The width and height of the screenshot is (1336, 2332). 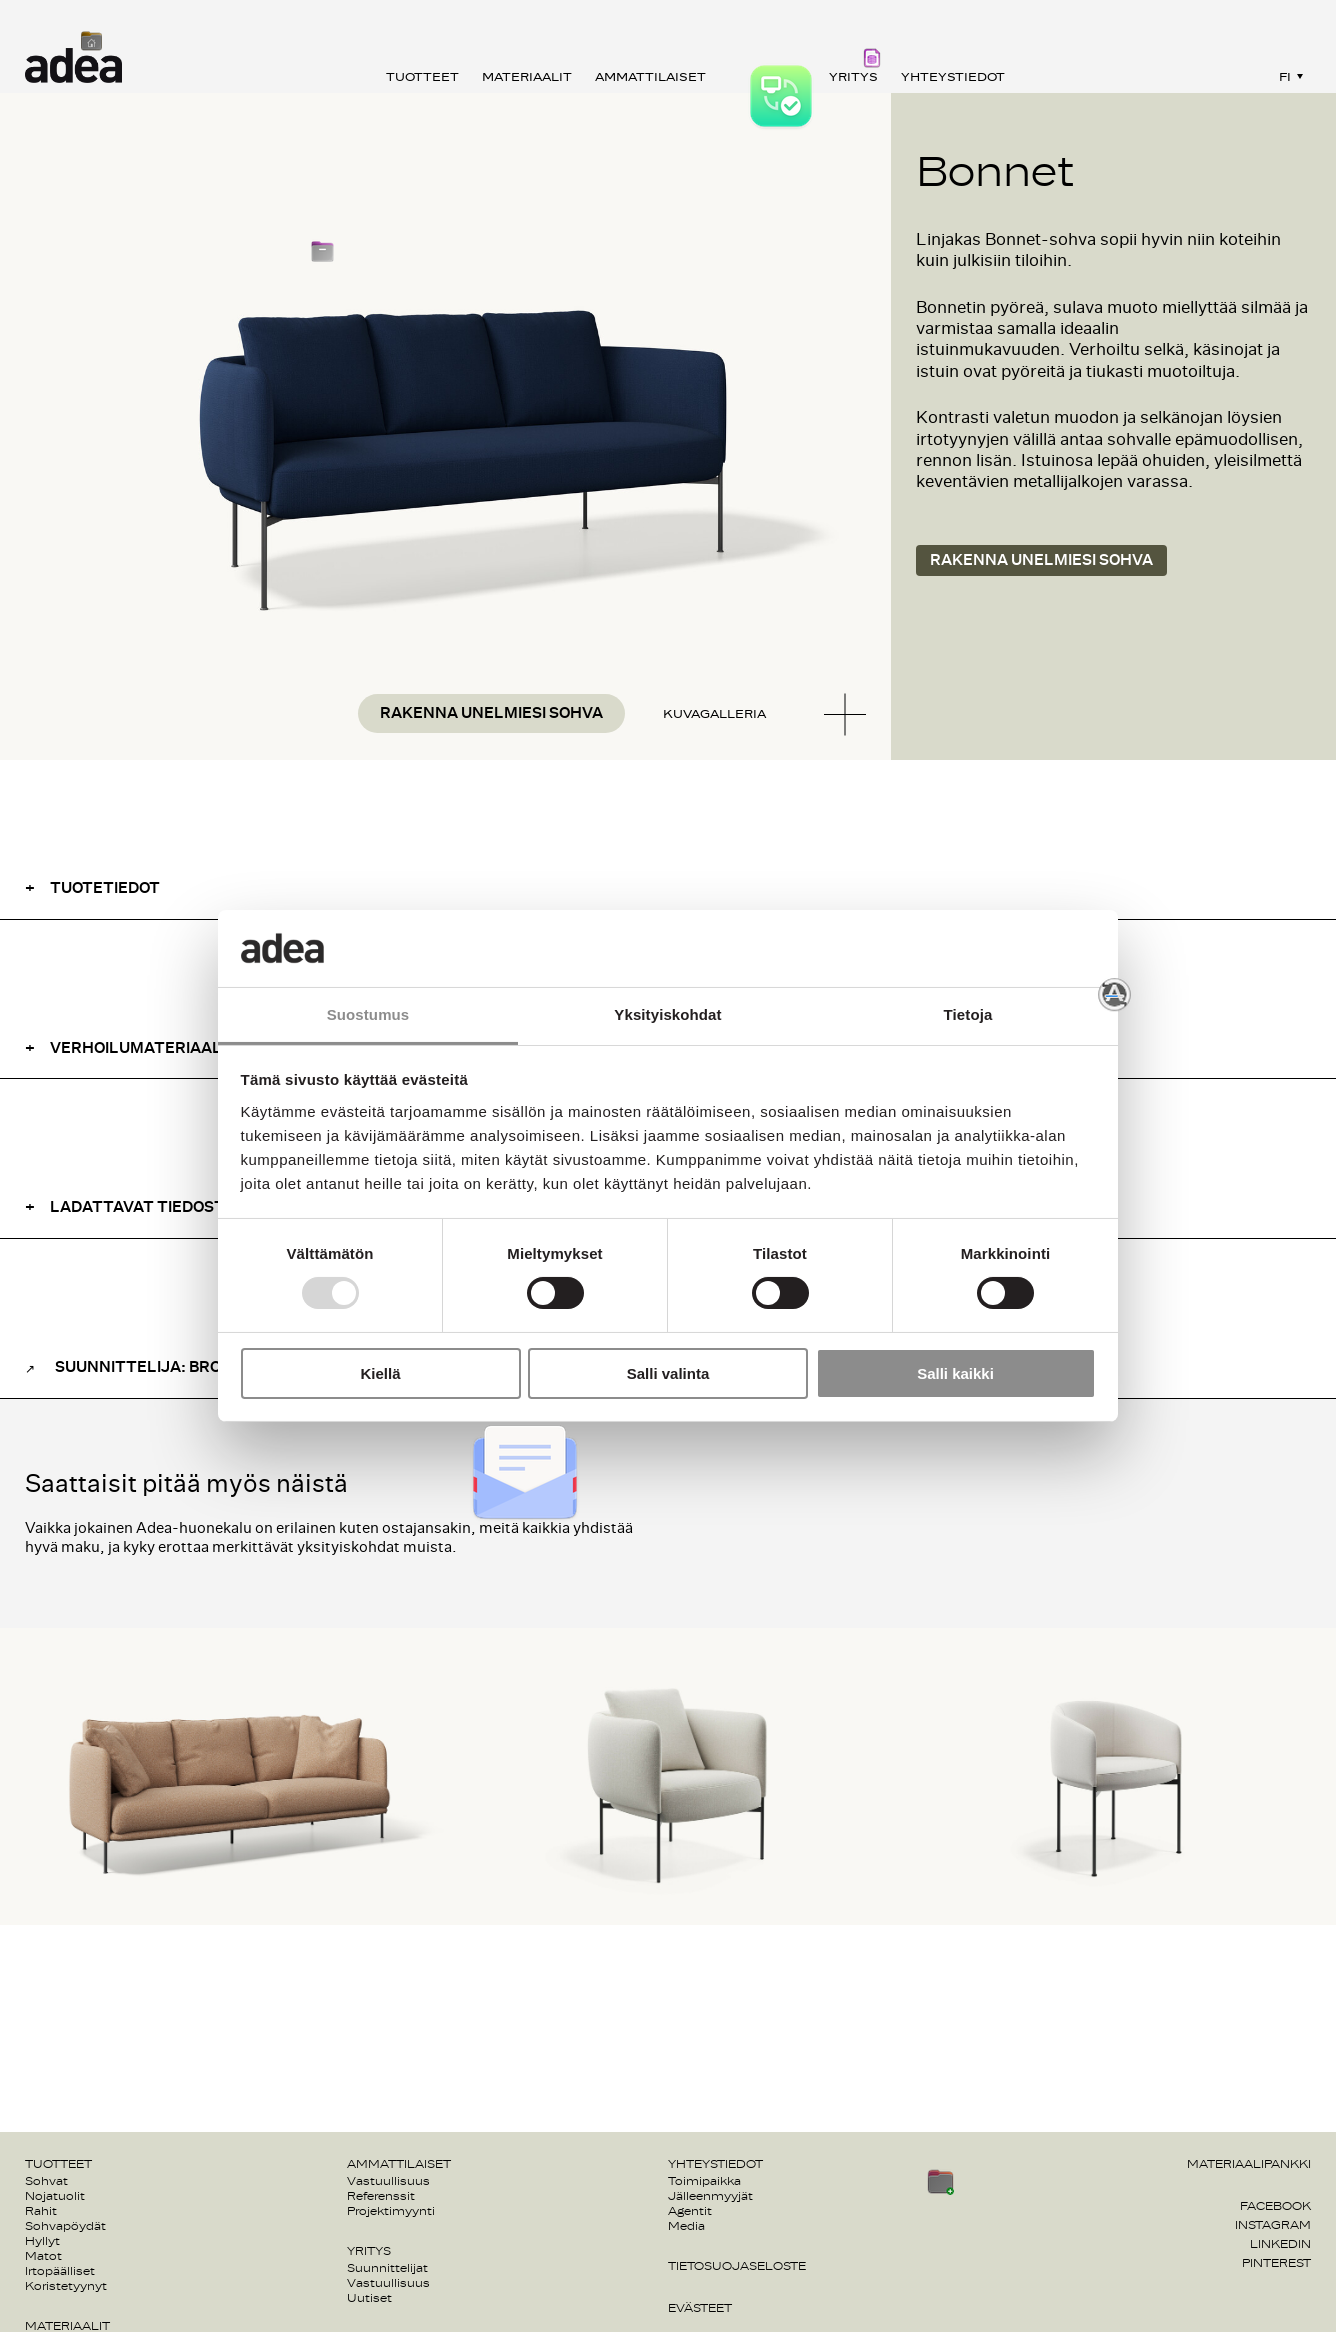 I want to click on open the file manager application, so click(x=322, y=251).